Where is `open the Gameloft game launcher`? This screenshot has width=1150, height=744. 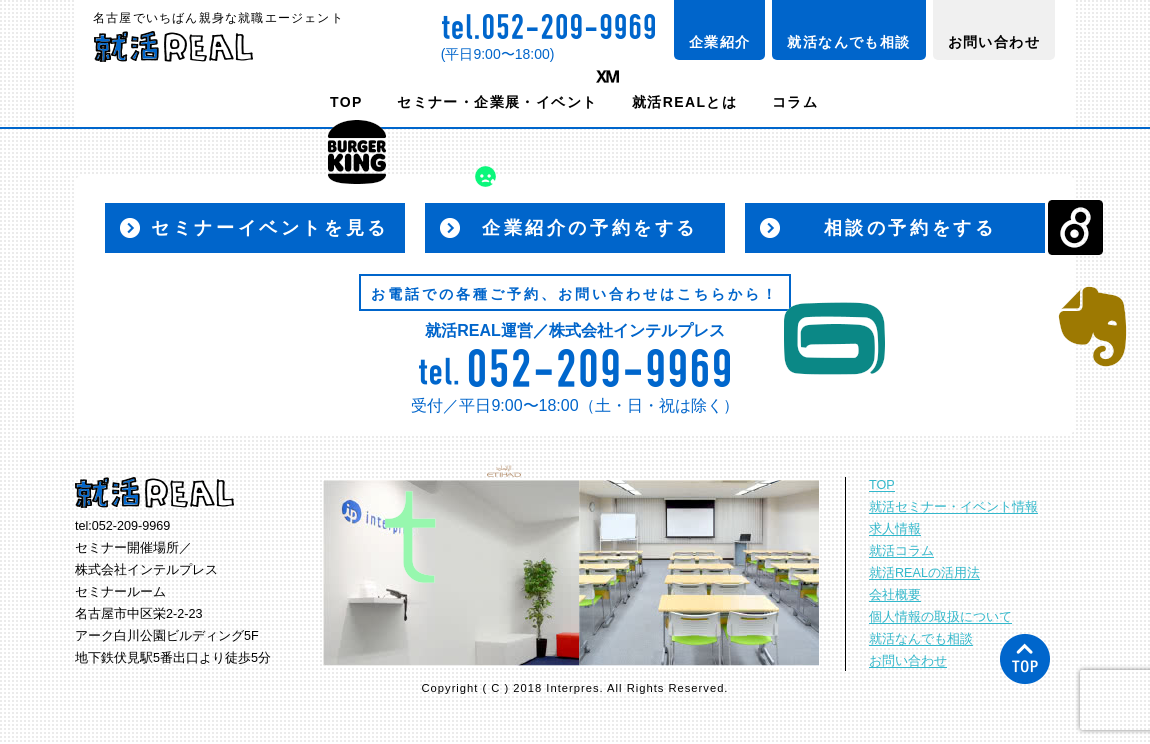 open the Gameloft game launcher is located at coordinates (834, 338).